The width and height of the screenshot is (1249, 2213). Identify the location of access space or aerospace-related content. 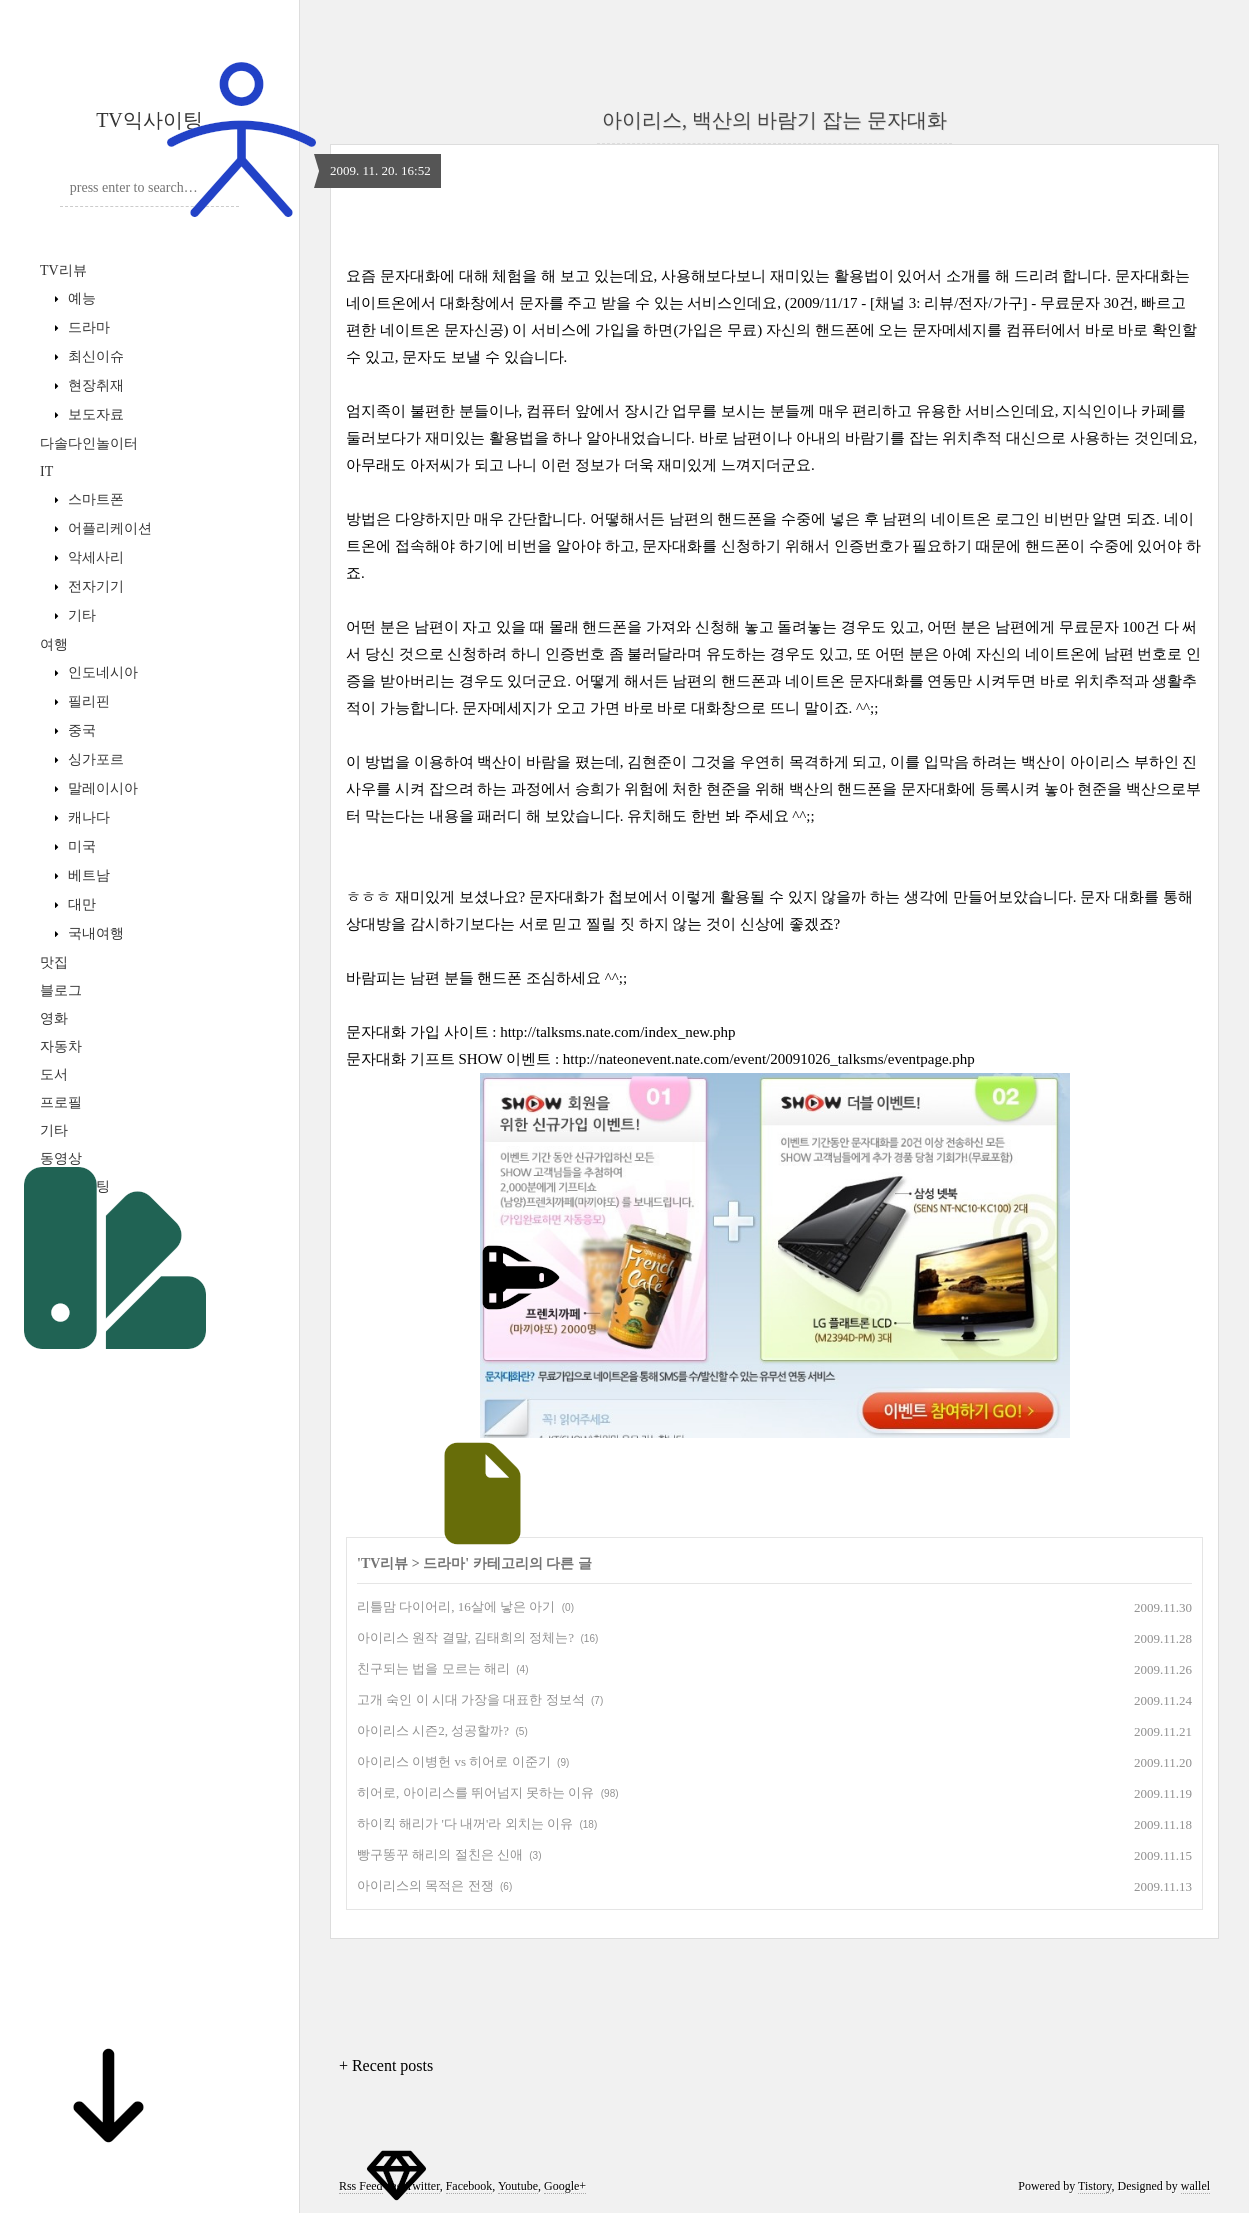
(523, 1277).